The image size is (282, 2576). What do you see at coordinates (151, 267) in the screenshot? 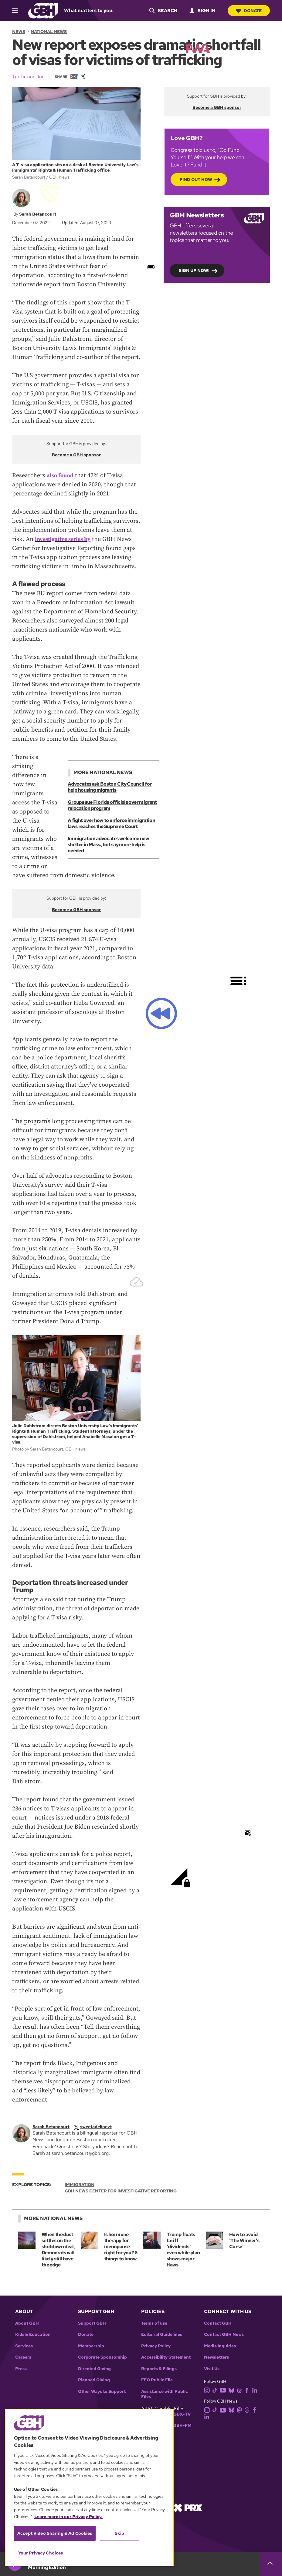
I see `indicates battery is fully charged` at bounding box center [151, 267].